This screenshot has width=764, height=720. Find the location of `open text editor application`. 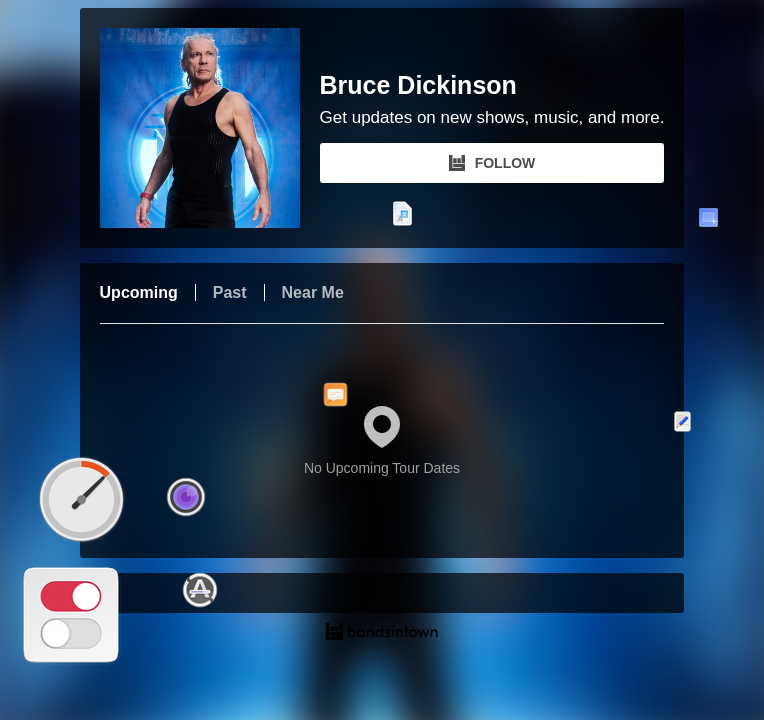

open text editor application is located at coordinates (682, 421).